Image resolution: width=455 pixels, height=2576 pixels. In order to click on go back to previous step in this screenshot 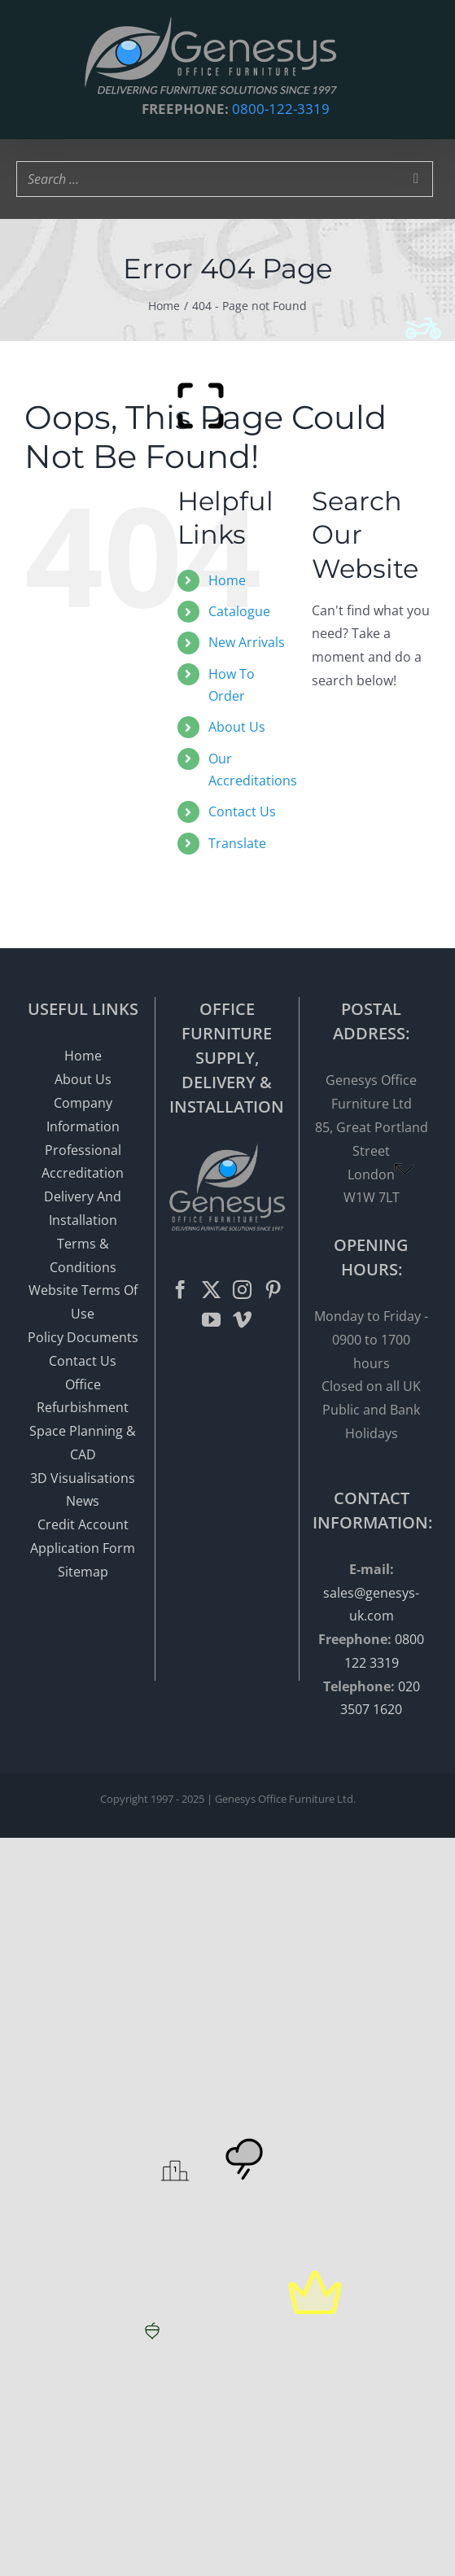, I will do `click(404, 1168)`.